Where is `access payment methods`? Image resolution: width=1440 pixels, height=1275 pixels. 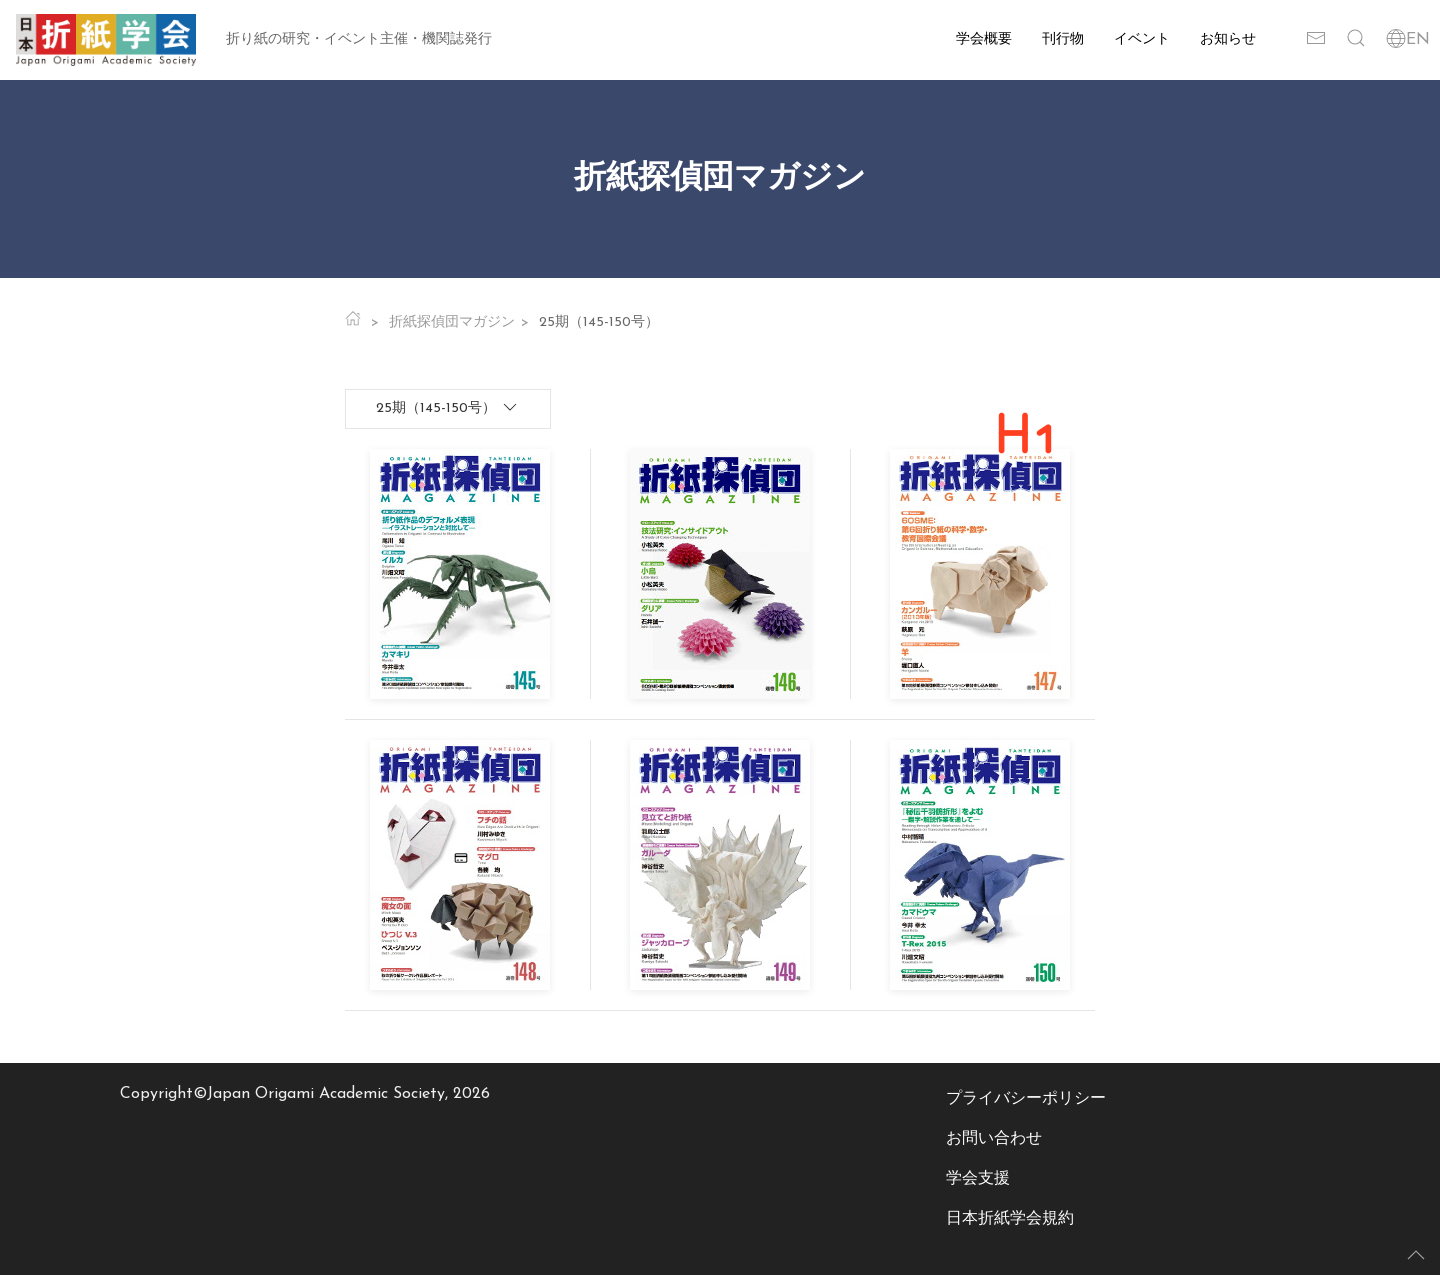
access payment methods is located at coordinates (461, 858).